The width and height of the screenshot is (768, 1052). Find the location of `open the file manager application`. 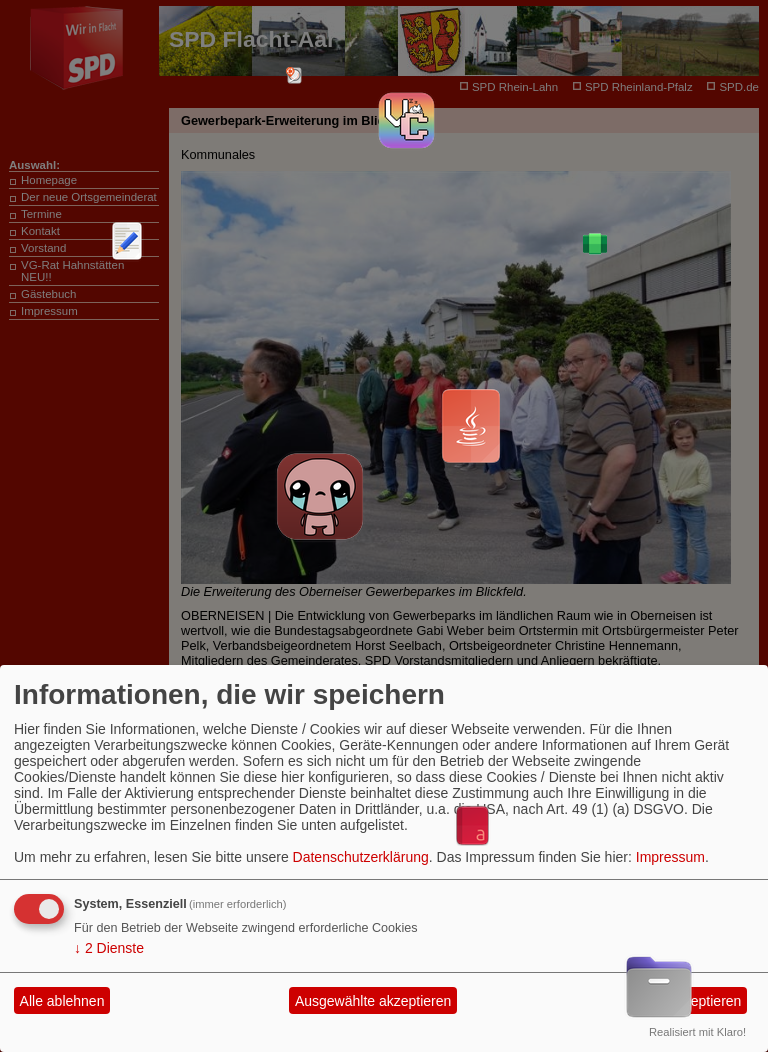

open the file manager application is located at coordinates (659, 987).